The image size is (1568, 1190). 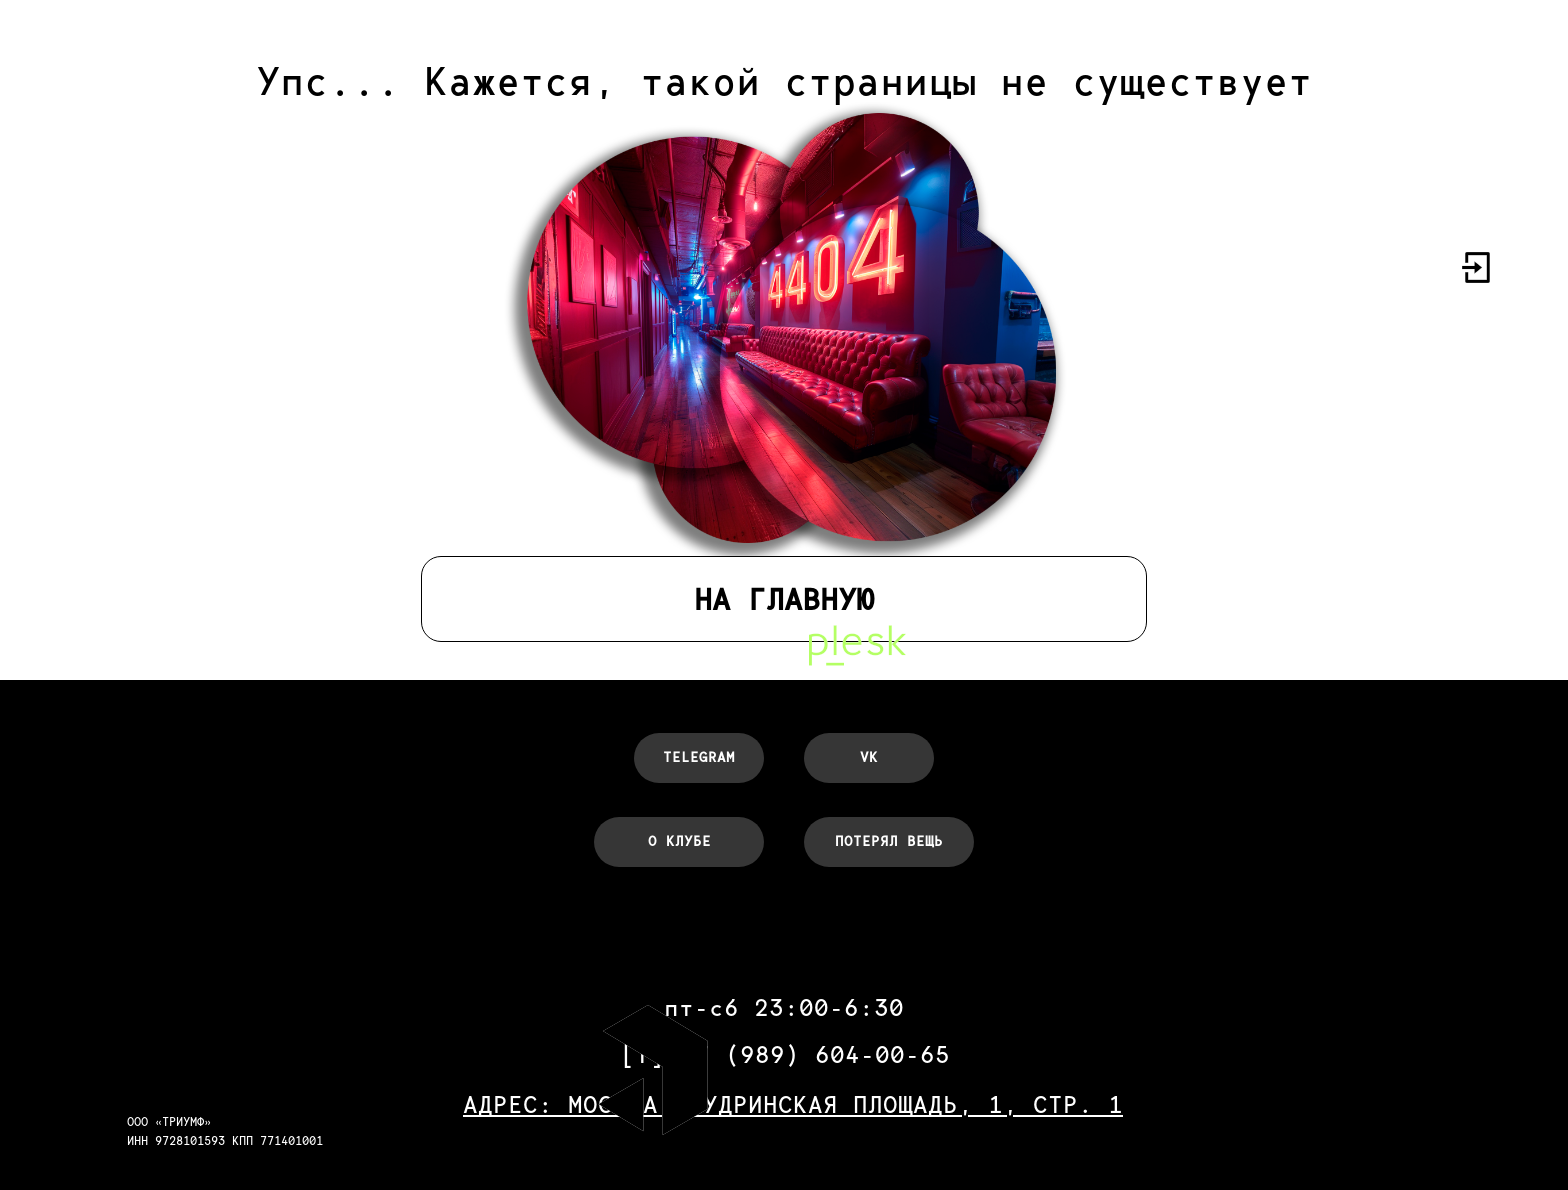 I want to click on plesk web hosting control panel logo, so click(x=857, y=645).